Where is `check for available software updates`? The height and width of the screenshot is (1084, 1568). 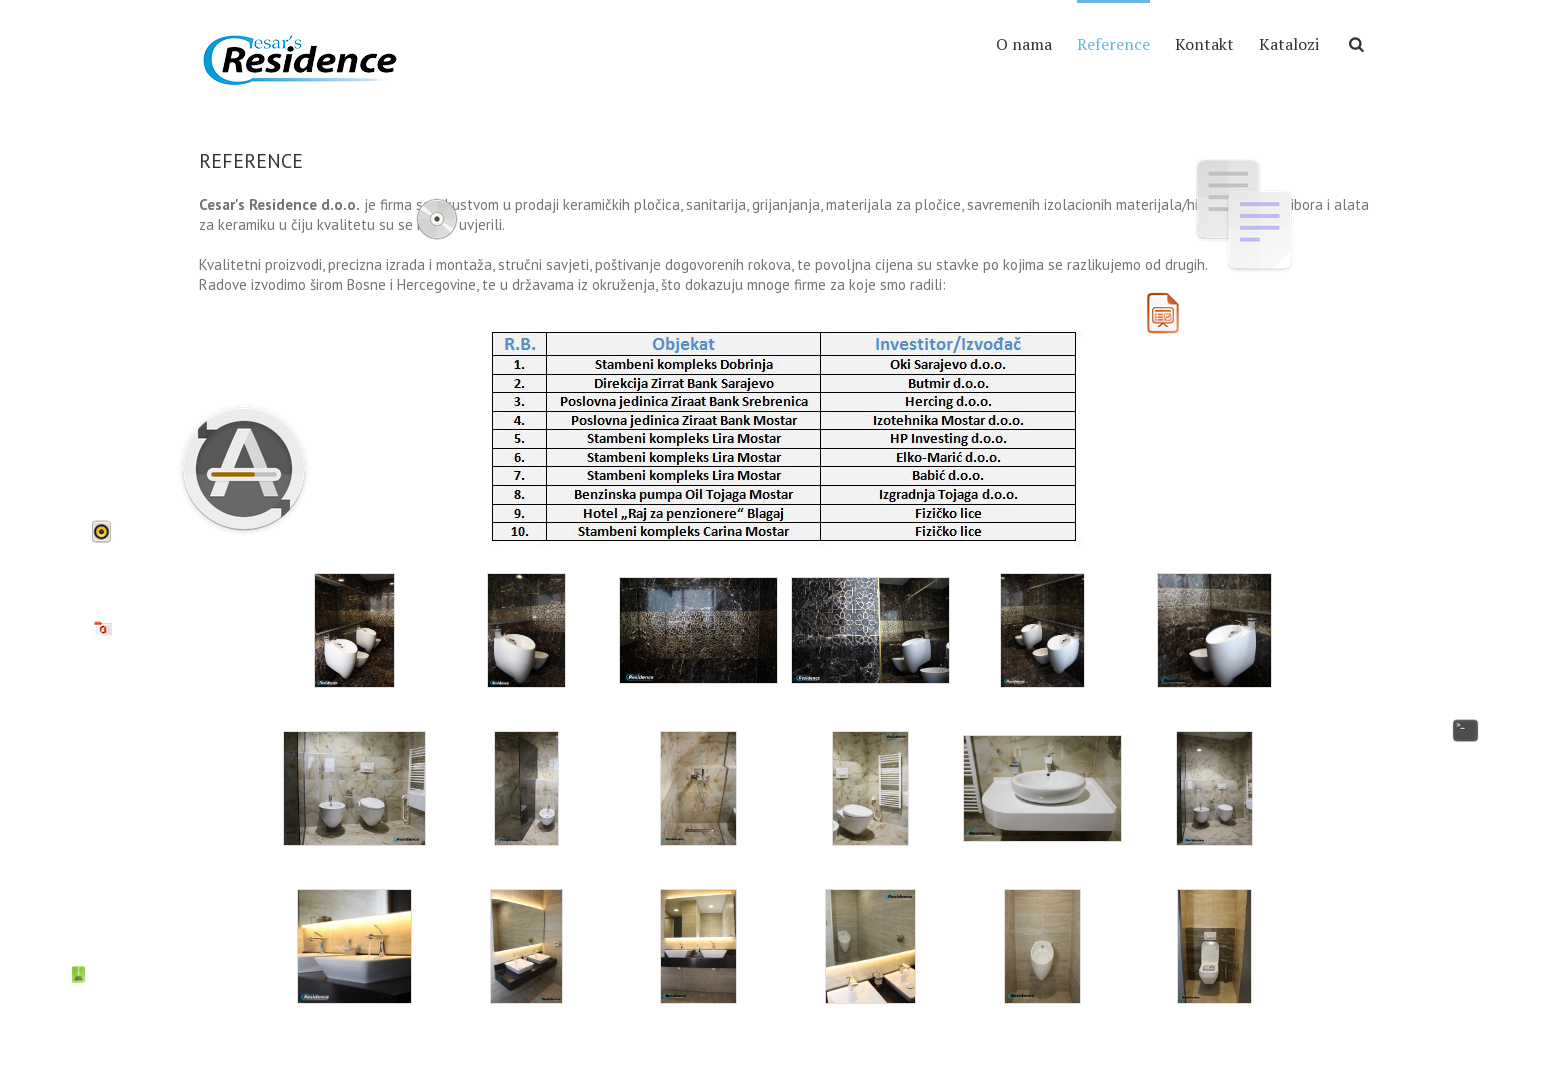
check for available software updates is located at coordinates (244, 469).